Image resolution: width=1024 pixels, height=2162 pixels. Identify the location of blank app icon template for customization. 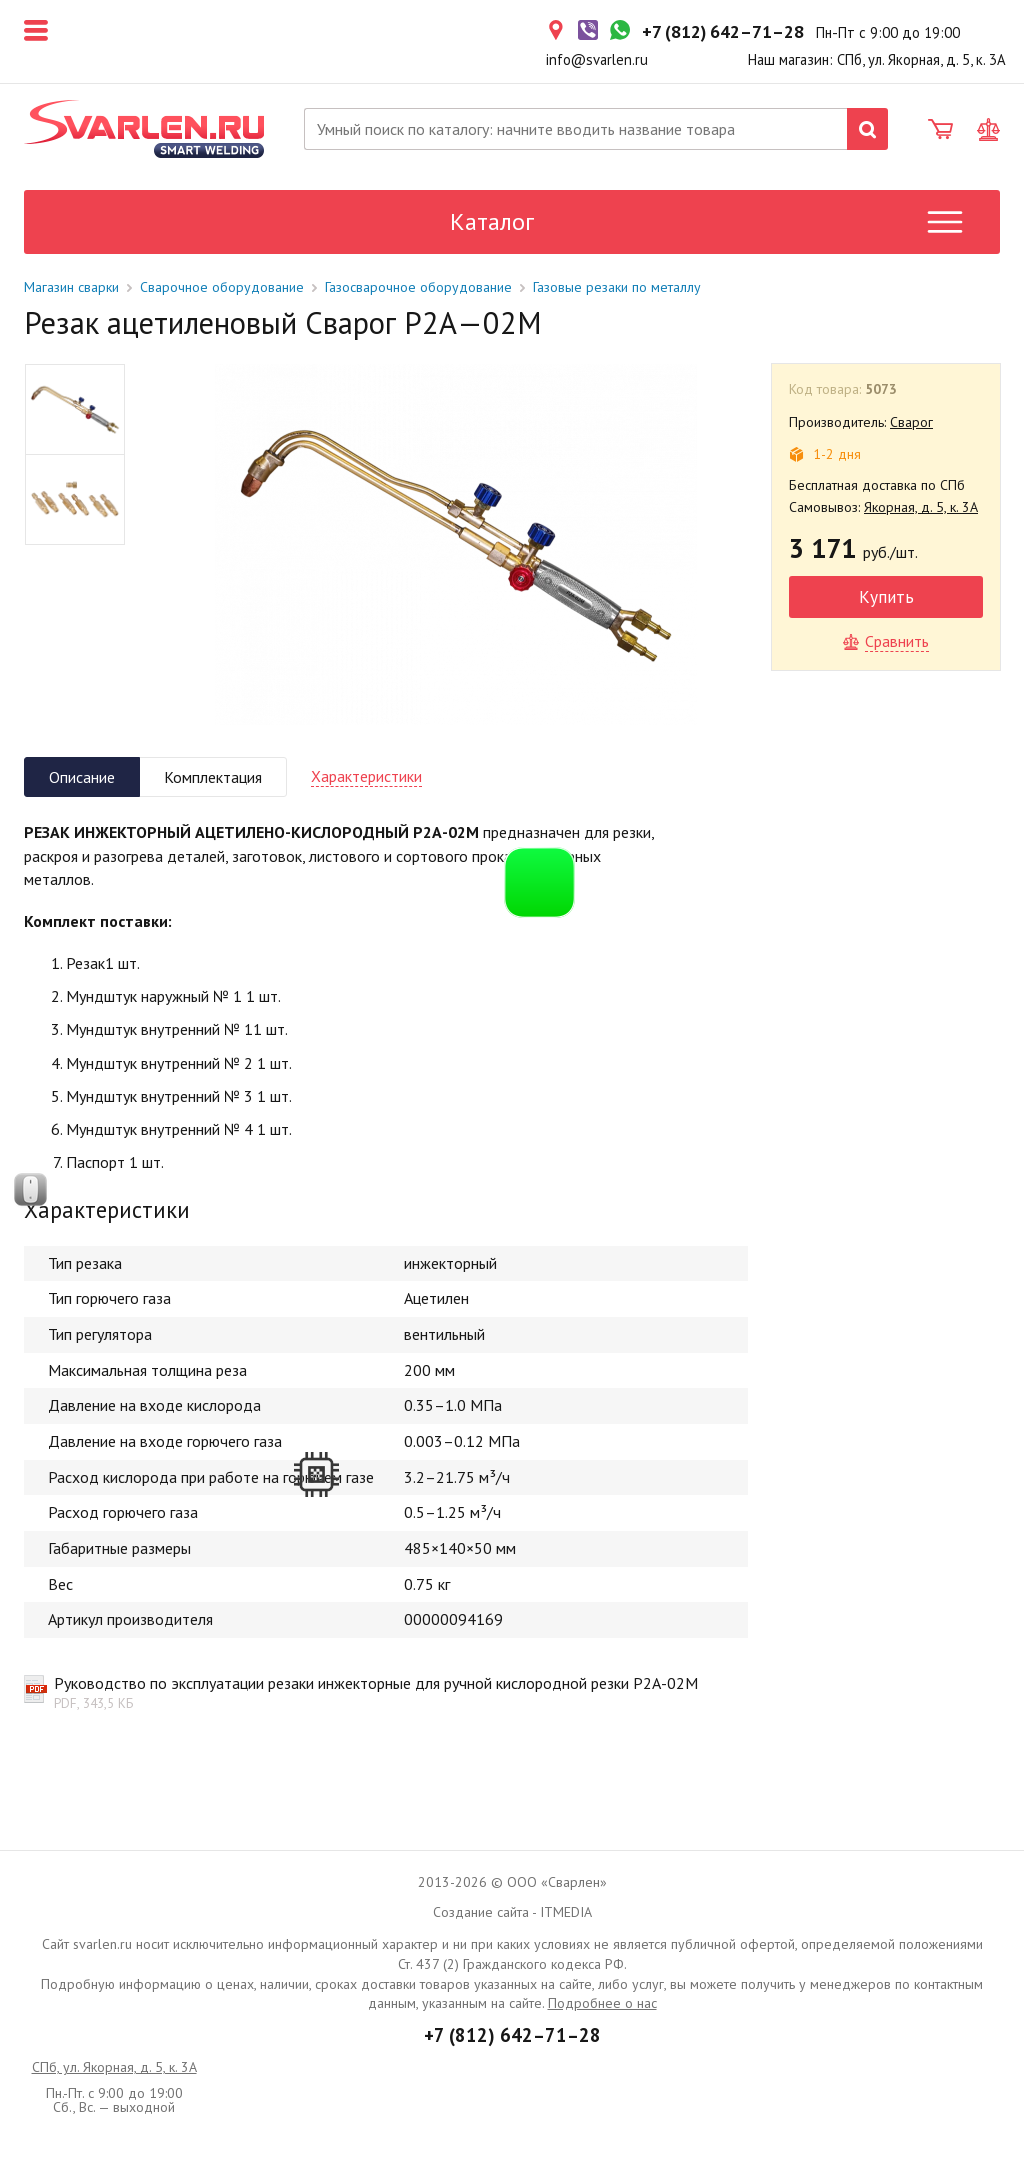
(539, 882).